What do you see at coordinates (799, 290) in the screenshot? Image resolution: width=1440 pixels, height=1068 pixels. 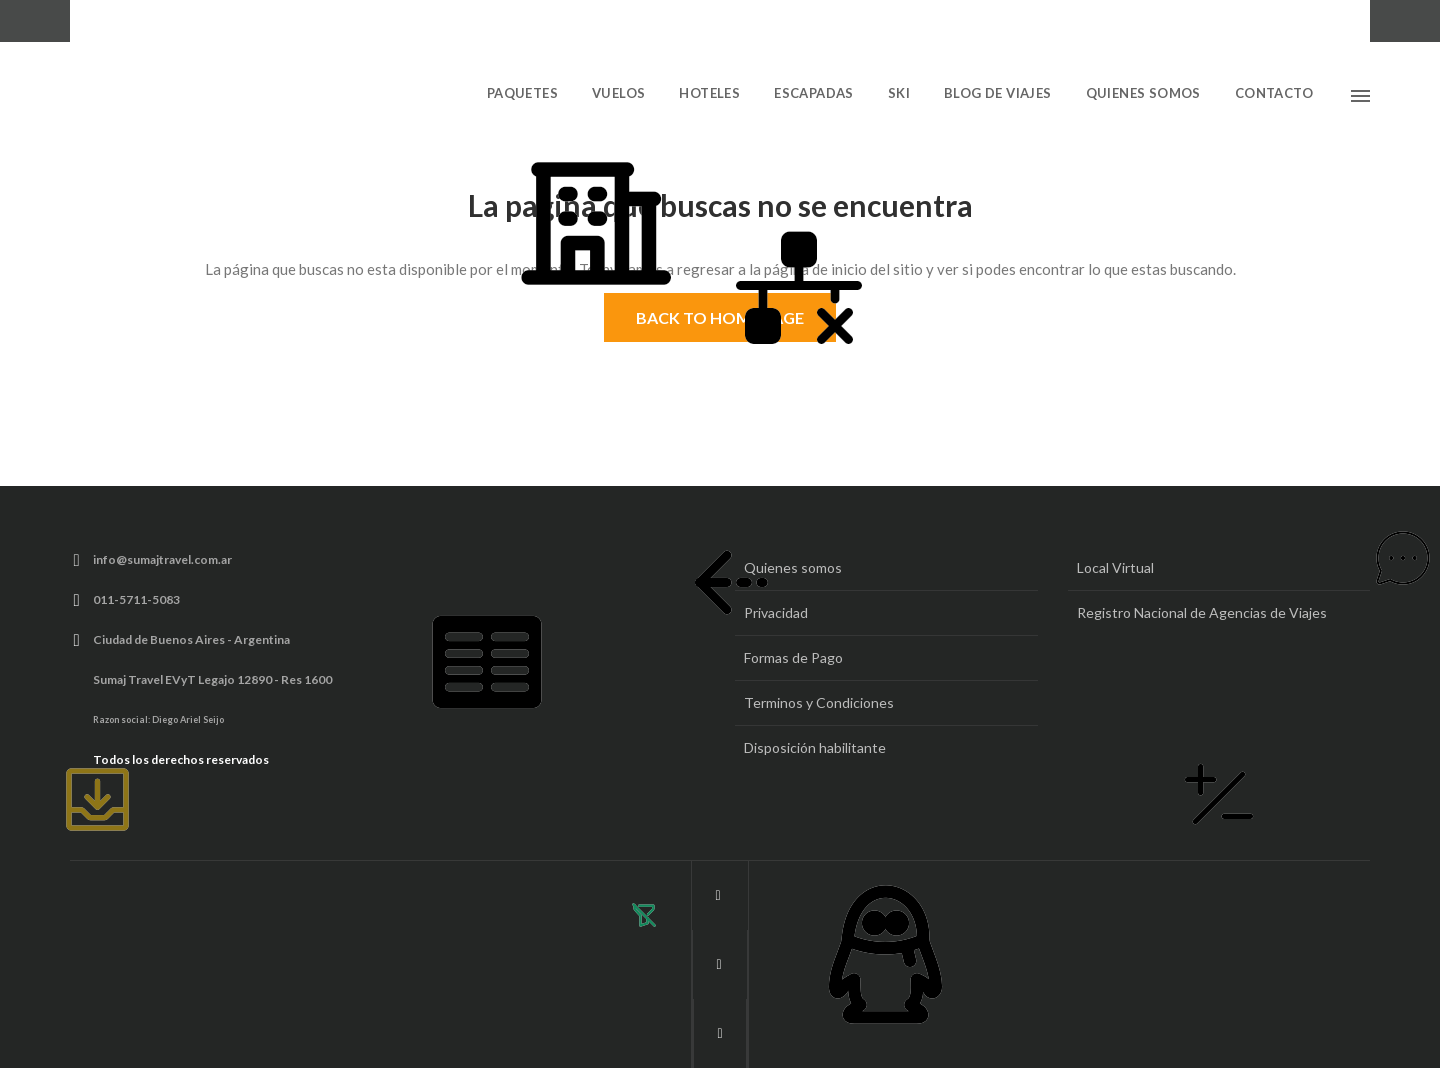 I see `network connection failed or unavailable` at bounding box center [799, 290].